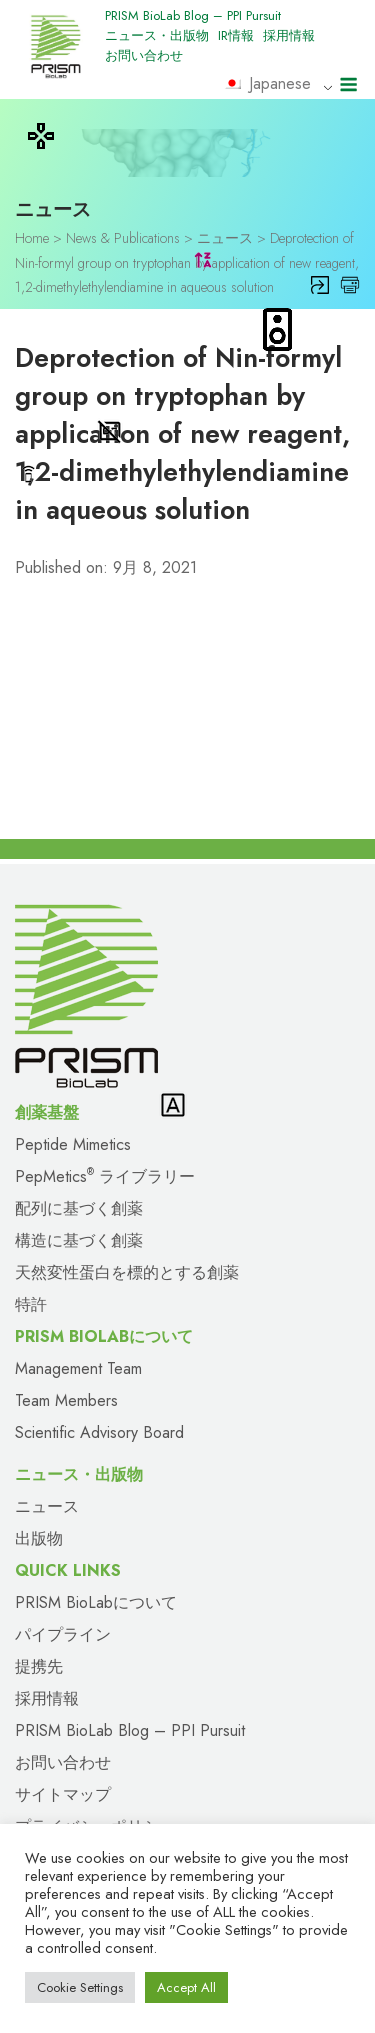 This screenshot has width=375, height=2033. Describe the element at coordinates (28, 474) in the screenshot. I see `enable speakerphone mode during a call` at that location.